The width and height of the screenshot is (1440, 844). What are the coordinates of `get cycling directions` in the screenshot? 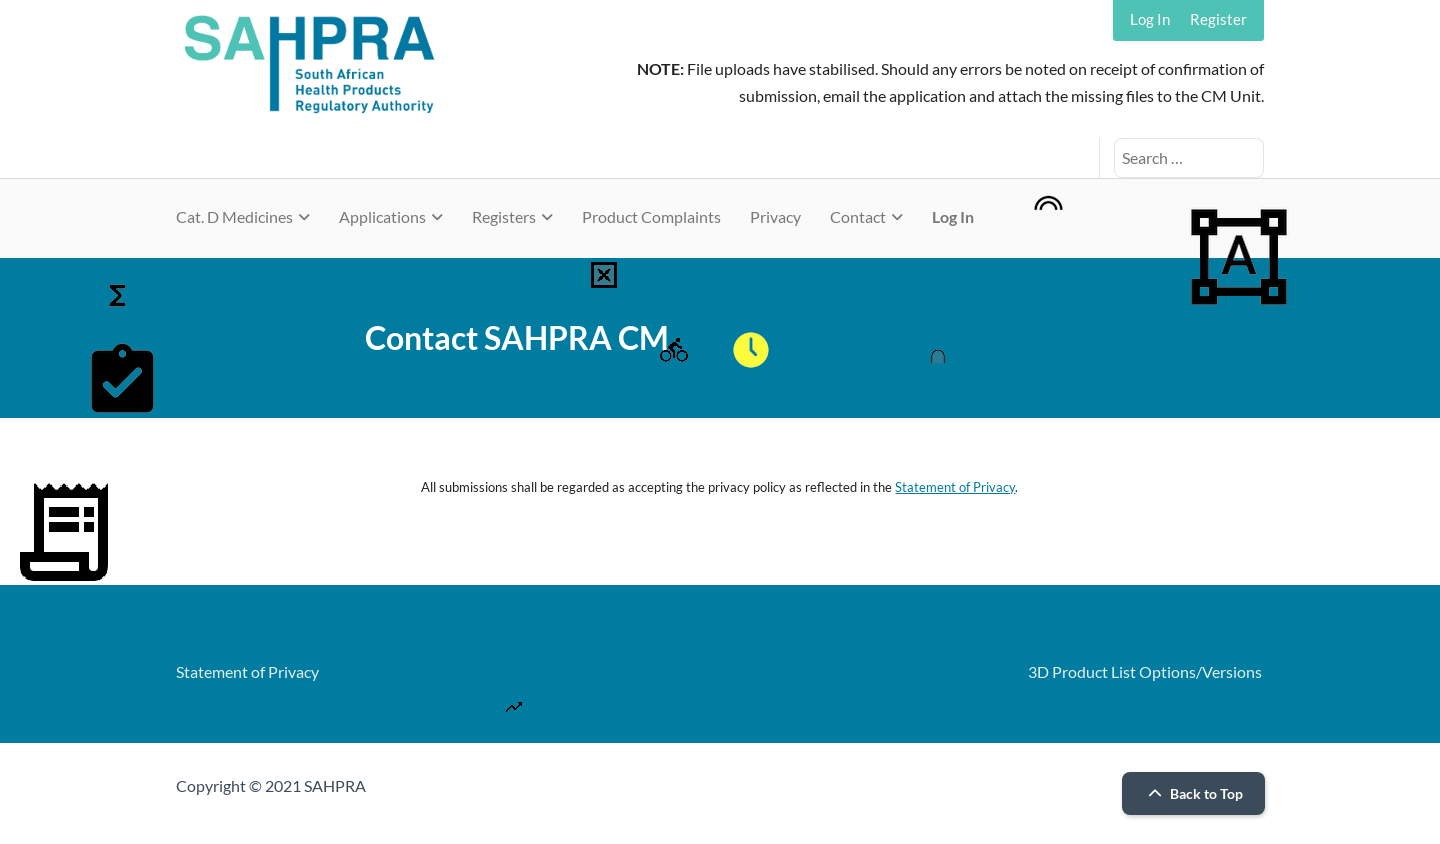 It's located at (674, 350).